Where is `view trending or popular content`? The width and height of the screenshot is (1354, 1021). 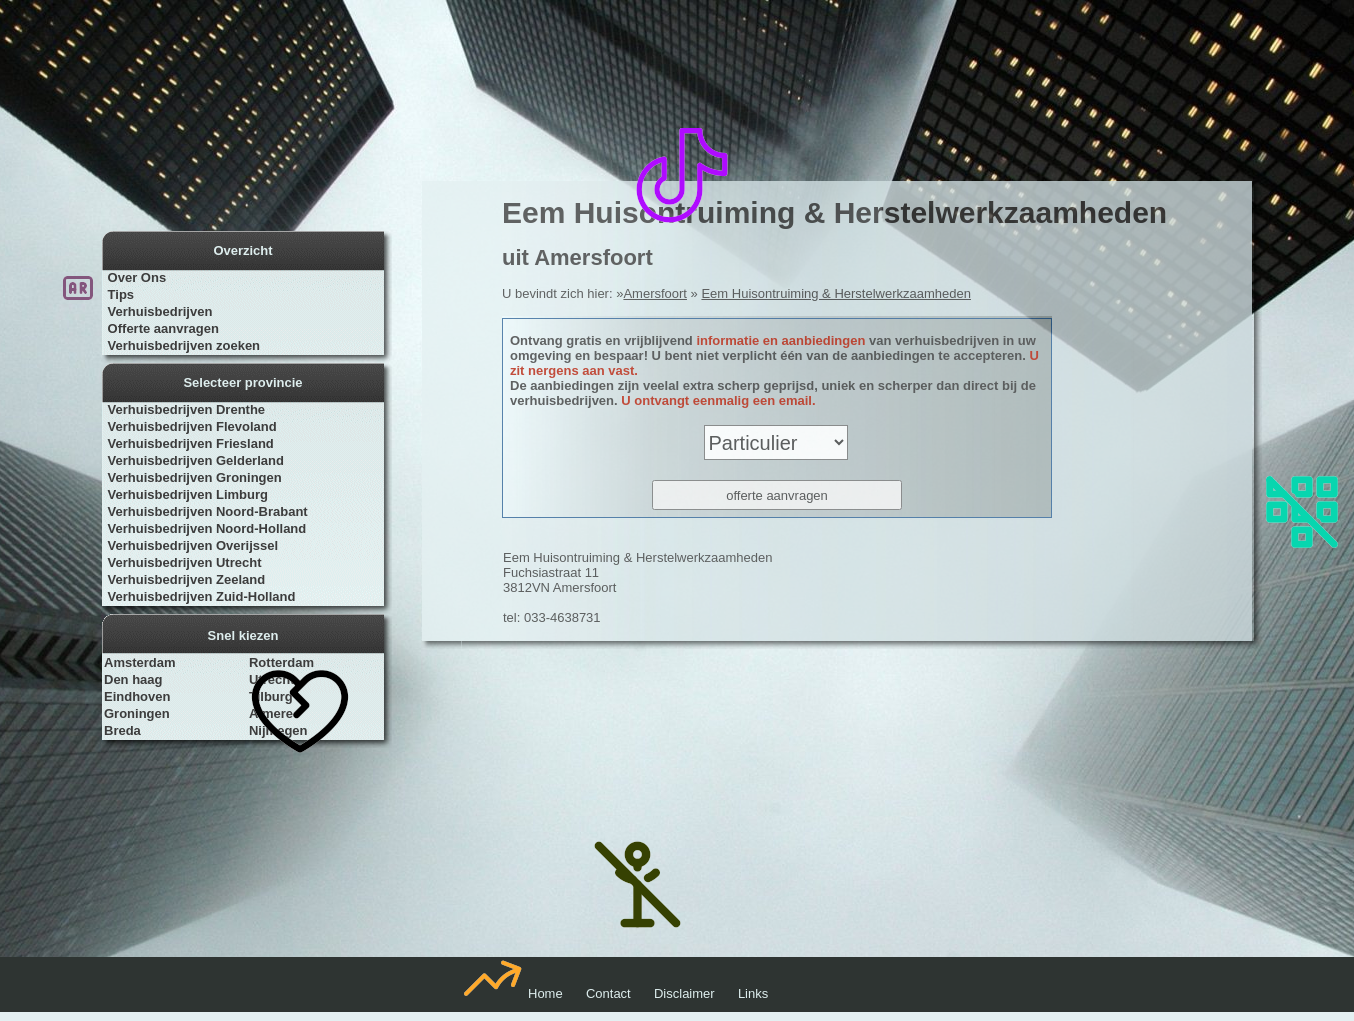
view trending or popular content is located at coordinates (492, 977).